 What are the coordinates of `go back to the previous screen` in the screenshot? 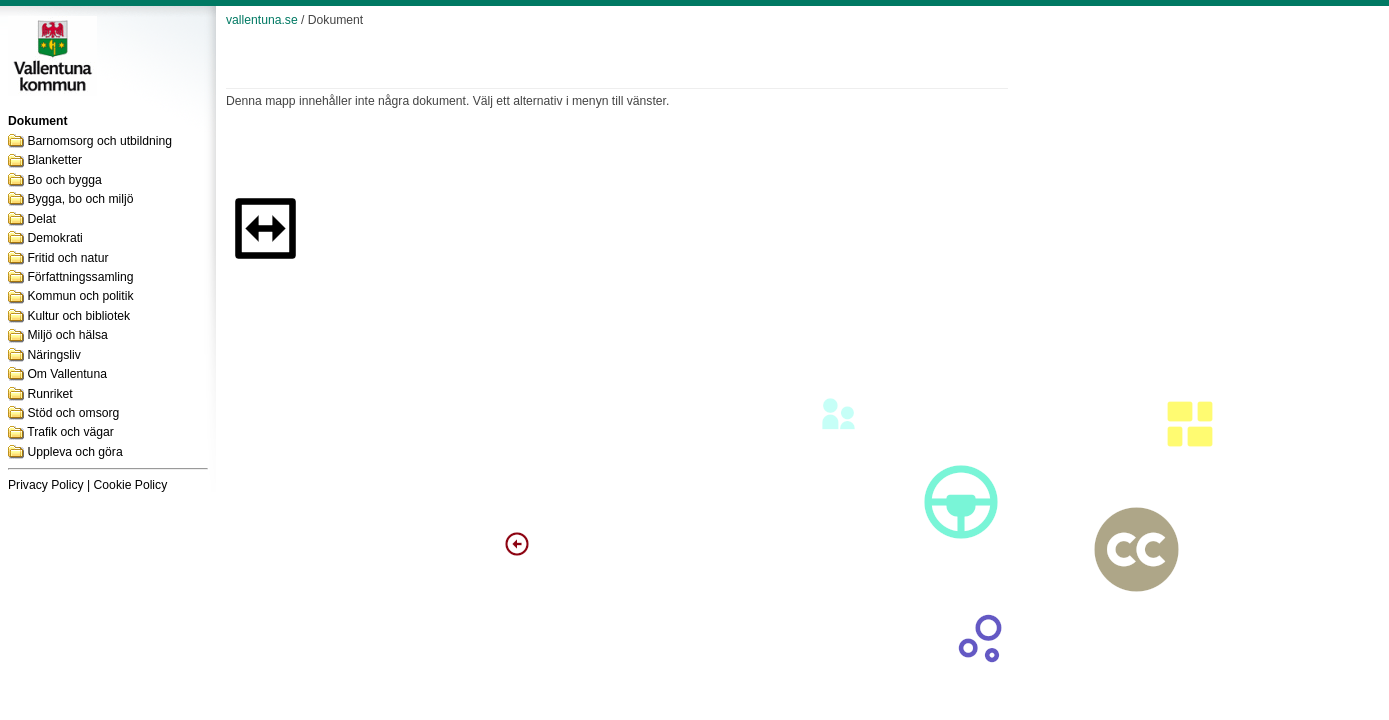 It's located at (517, 544).